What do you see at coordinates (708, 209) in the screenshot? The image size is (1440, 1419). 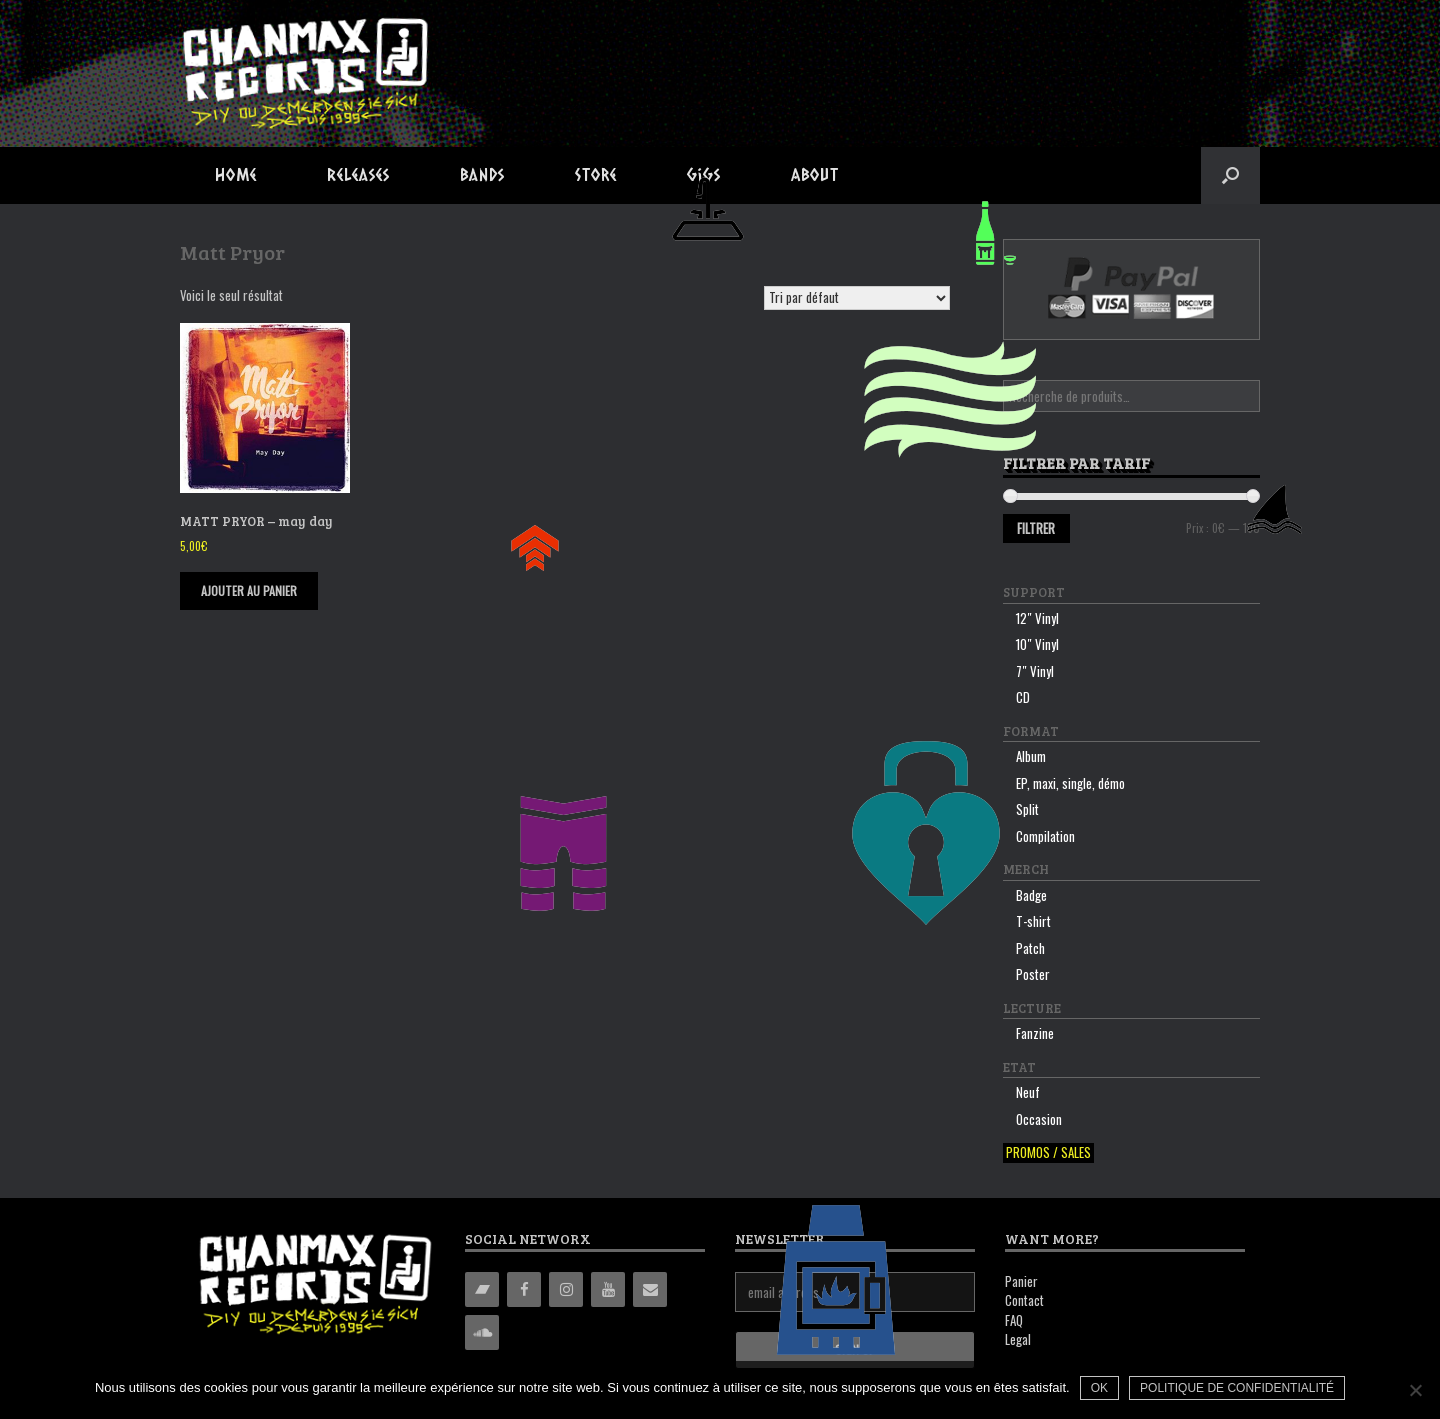 I see `kitchen or bathroom fixtures category` at bounding box center [708, 209].